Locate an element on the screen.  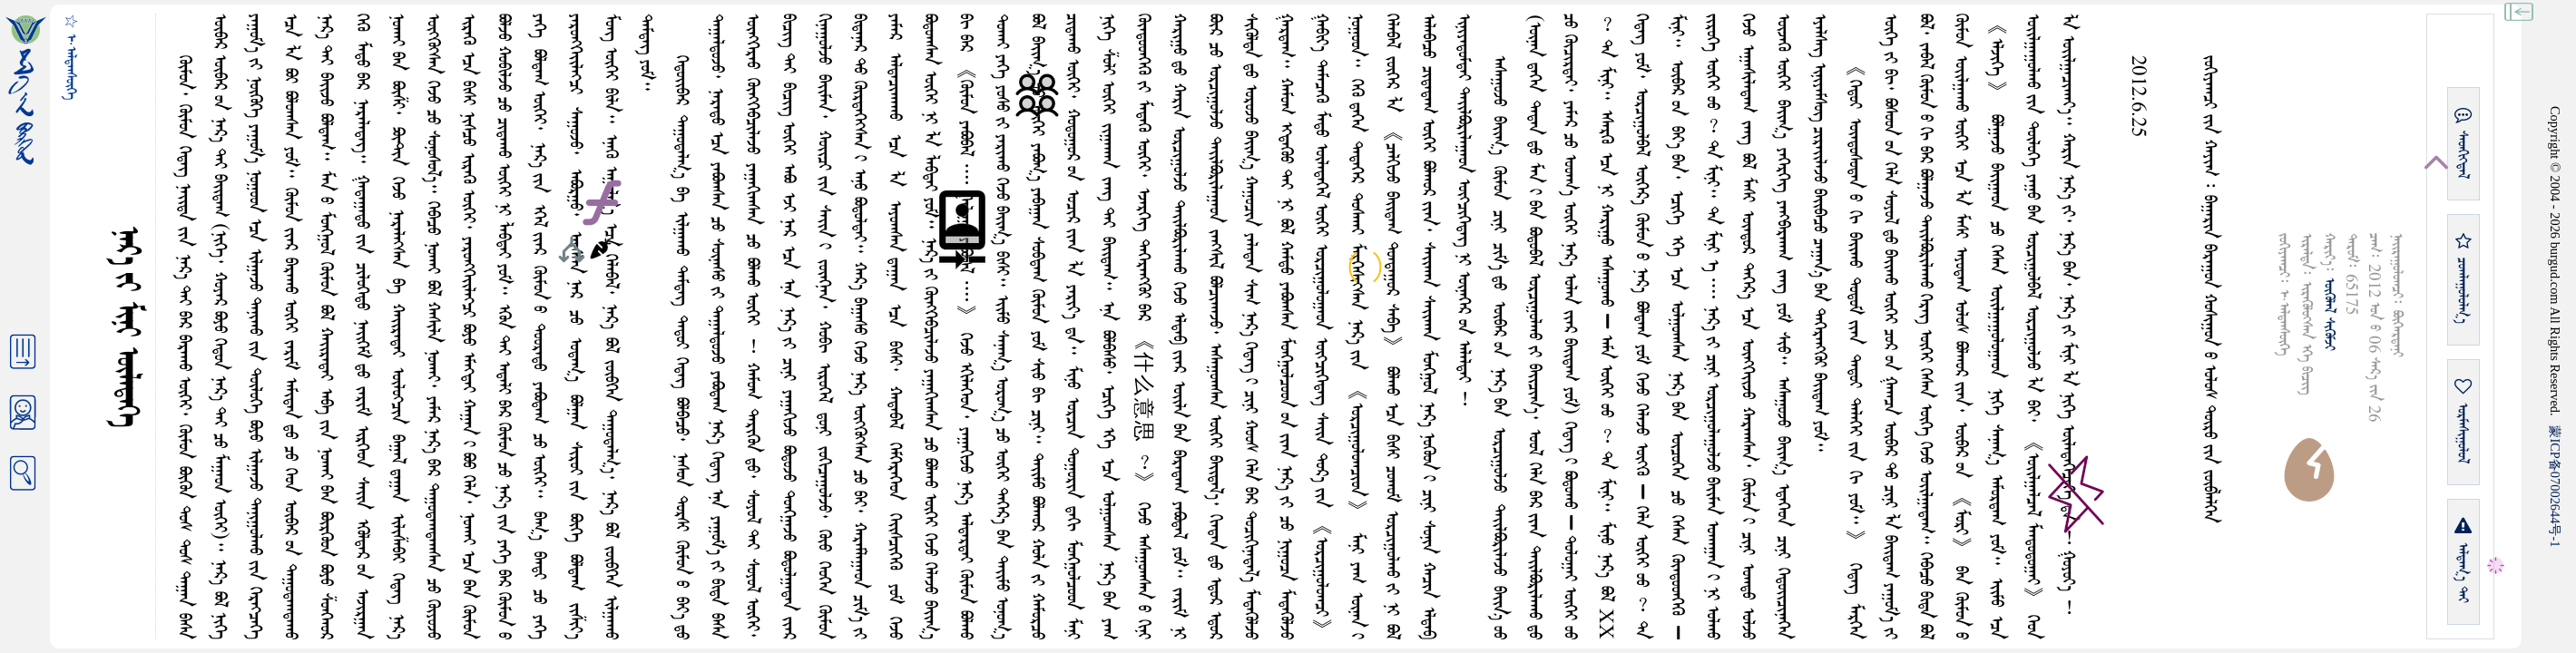
split content into multiple paths is located at coordinates (572, 250).